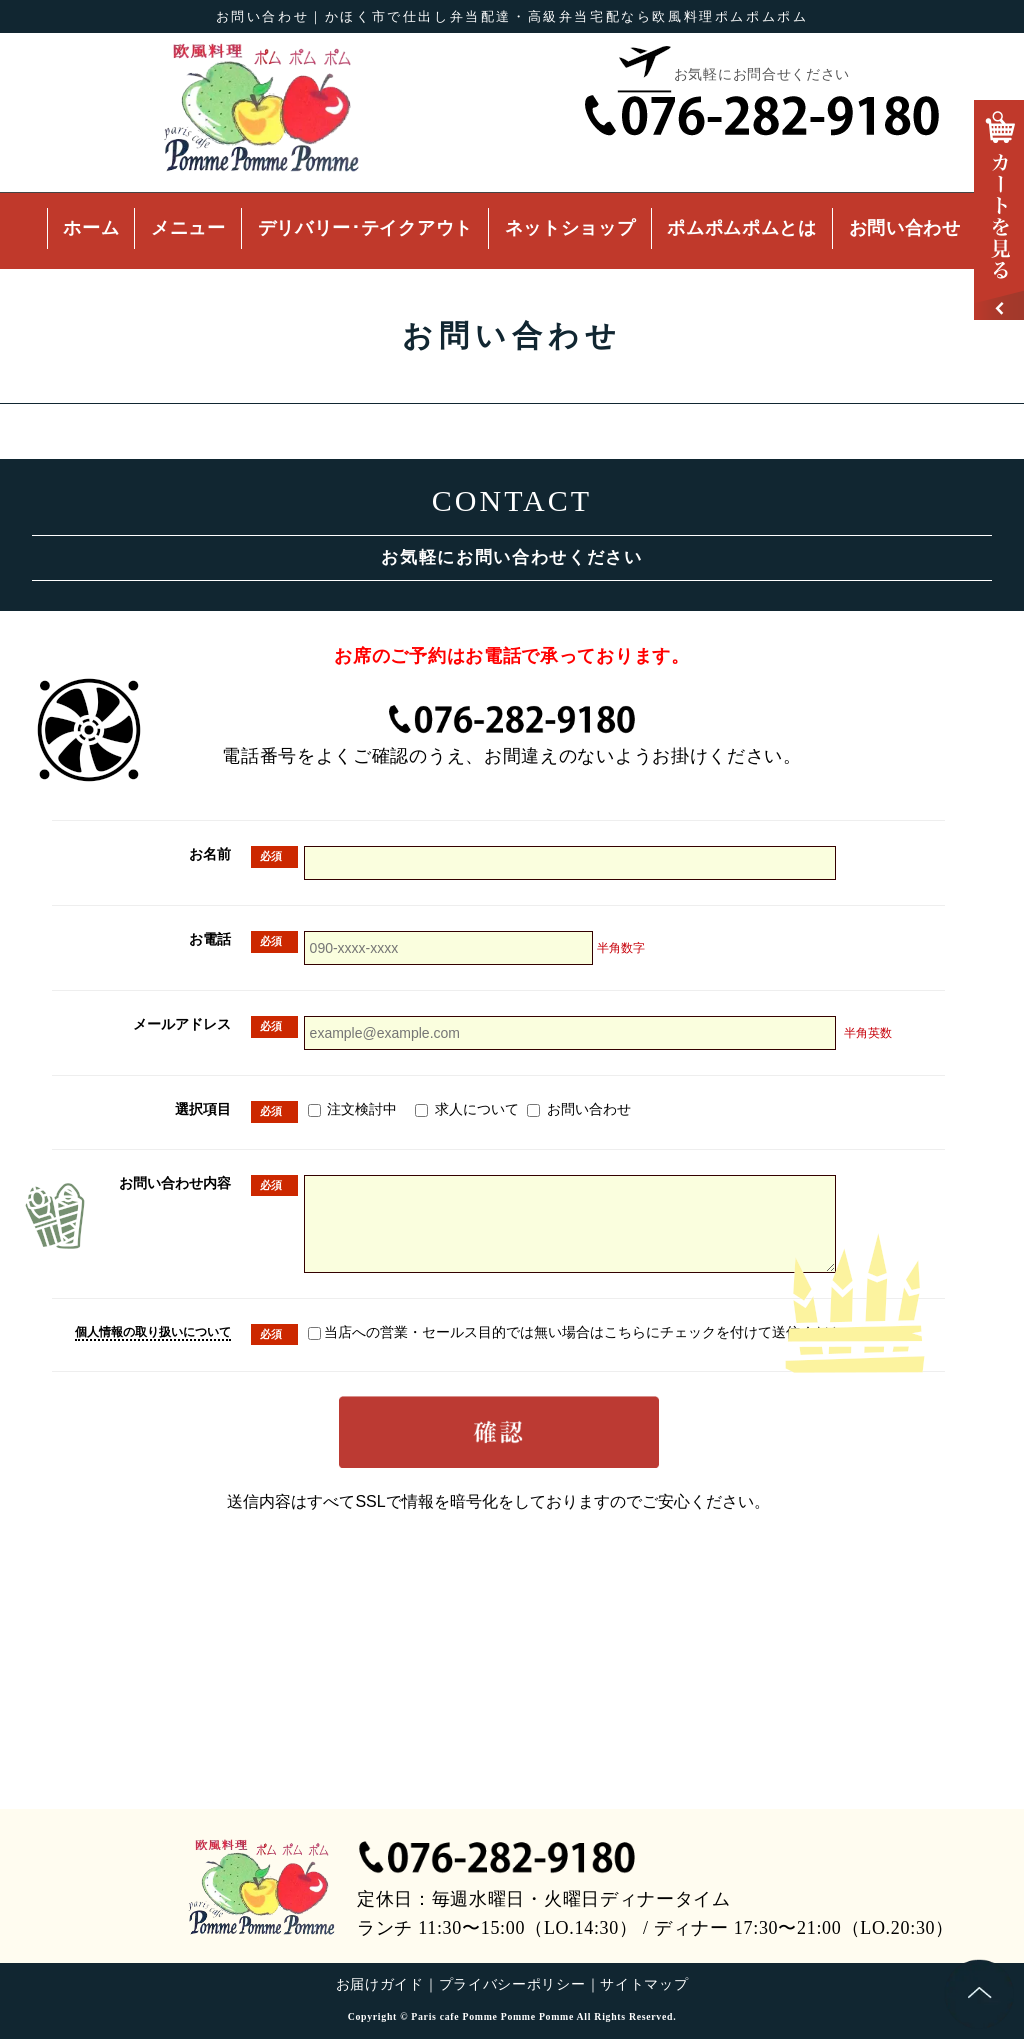 This screenshot has width=1024, height=2039. I want to click on place defensive barrier or fortification, so click(855, 1303).